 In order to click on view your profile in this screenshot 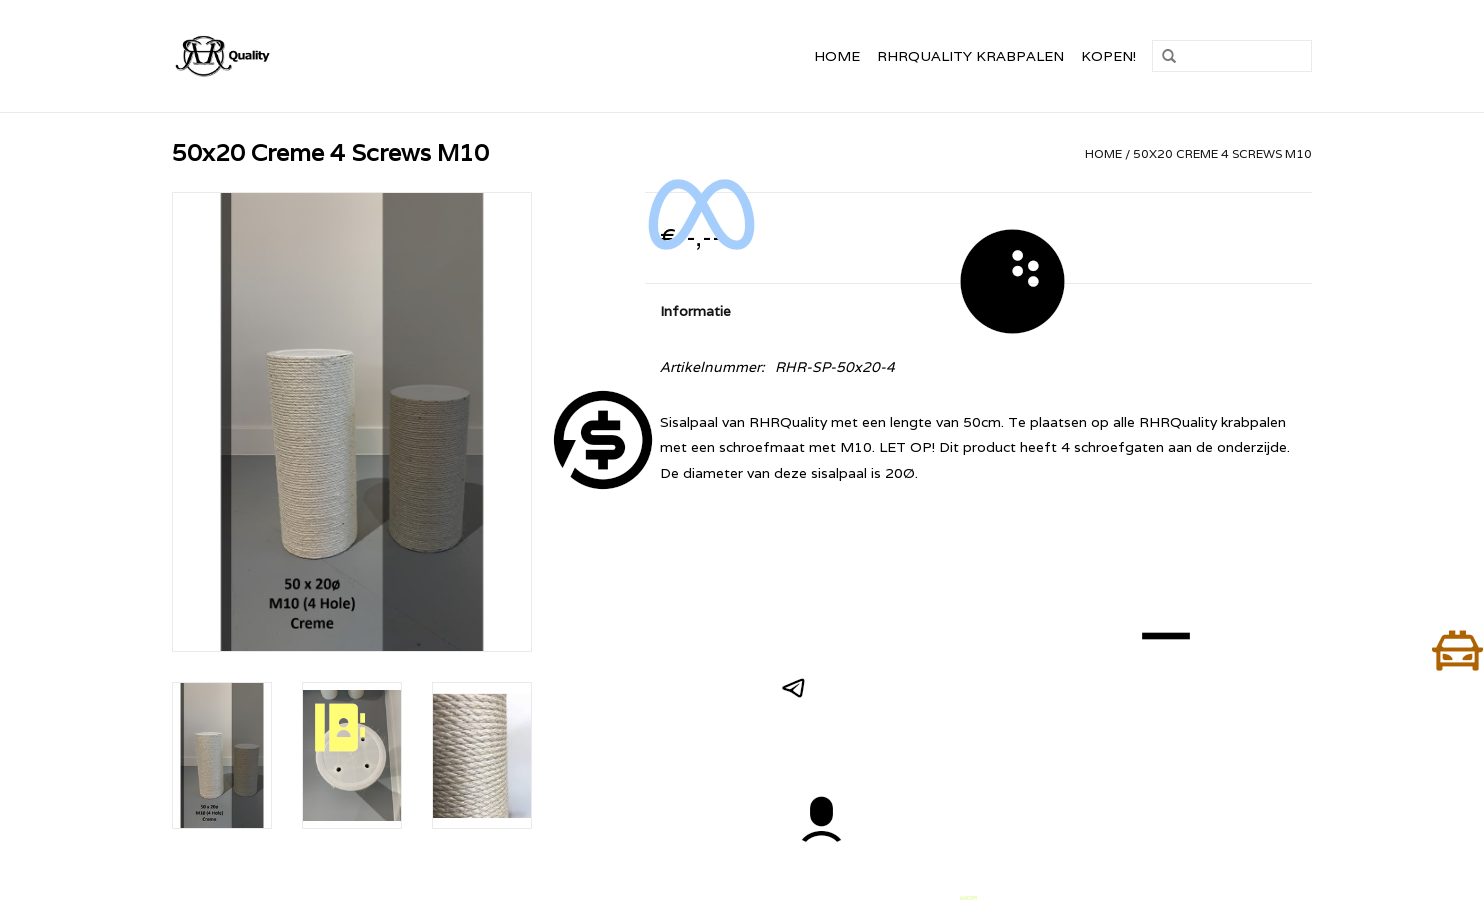, I will do `click(821, 819)`.